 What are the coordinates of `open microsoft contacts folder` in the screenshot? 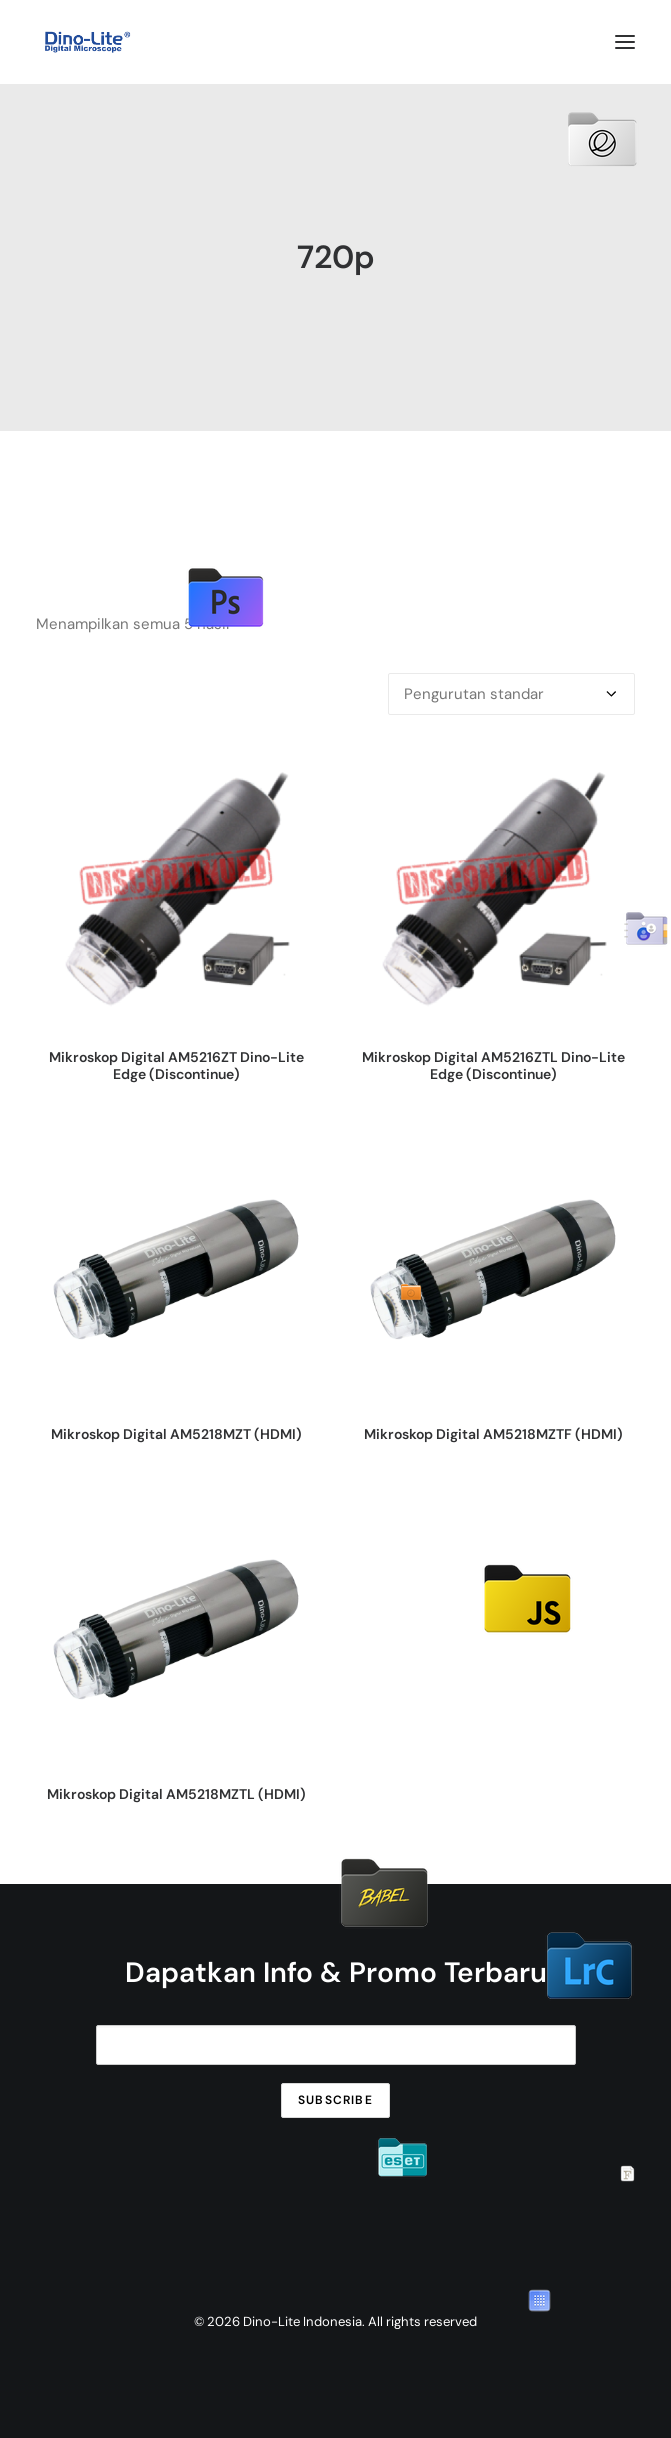 It's located at (646, 929).